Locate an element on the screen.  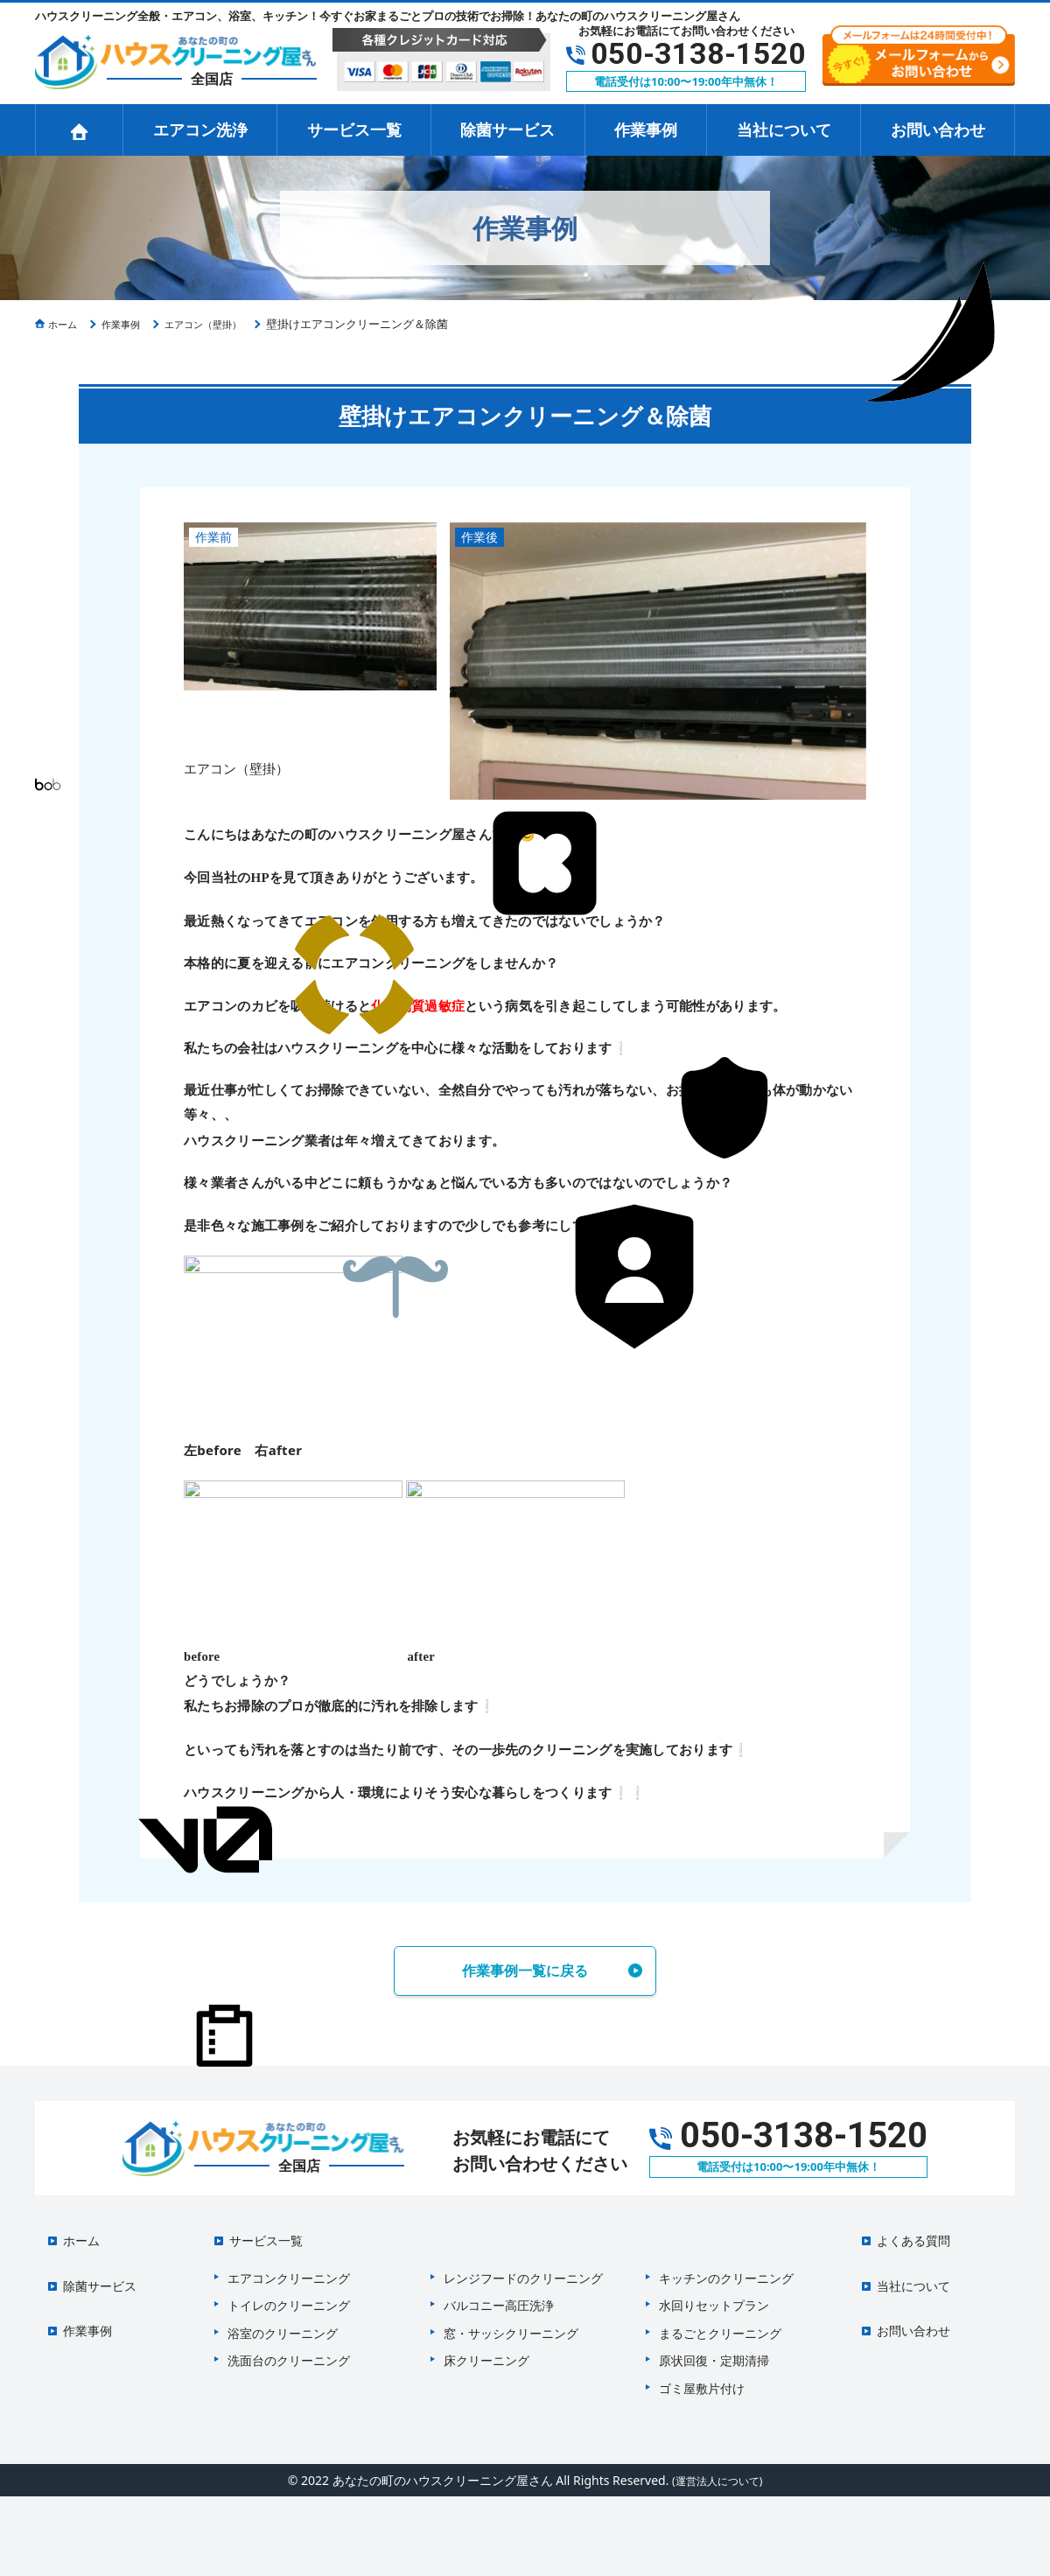
access user privacy or security settings is located at coordinates (634, 1277).